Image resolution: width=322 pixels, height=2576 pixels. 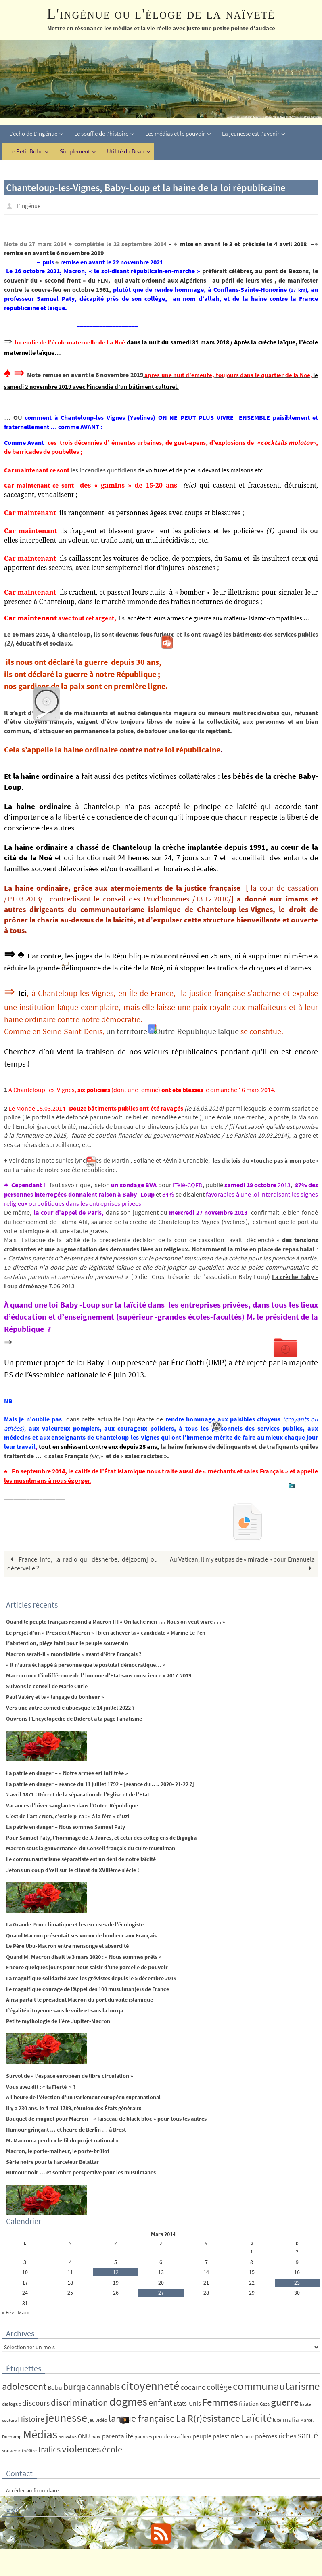 I want to click on add a new contact, so click(x=152, y=1029).